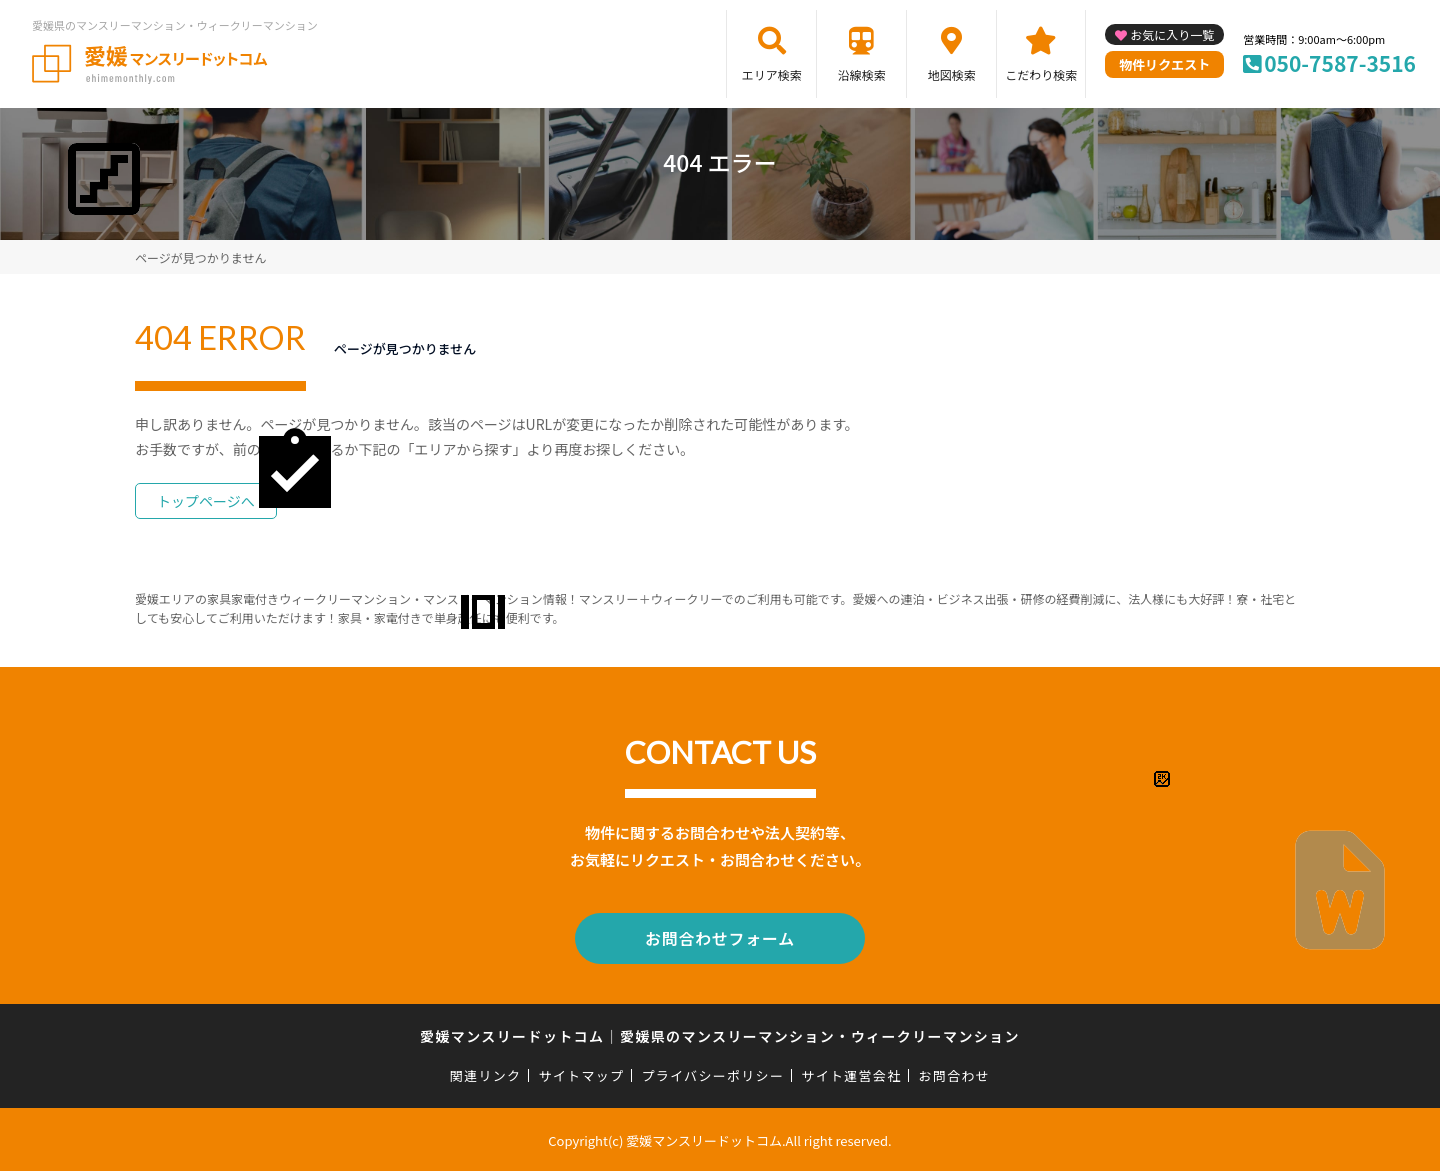 The width and height of the screenshot is (1440, 1171). I want to click on switch to column or array view layout, so click(482, 613).